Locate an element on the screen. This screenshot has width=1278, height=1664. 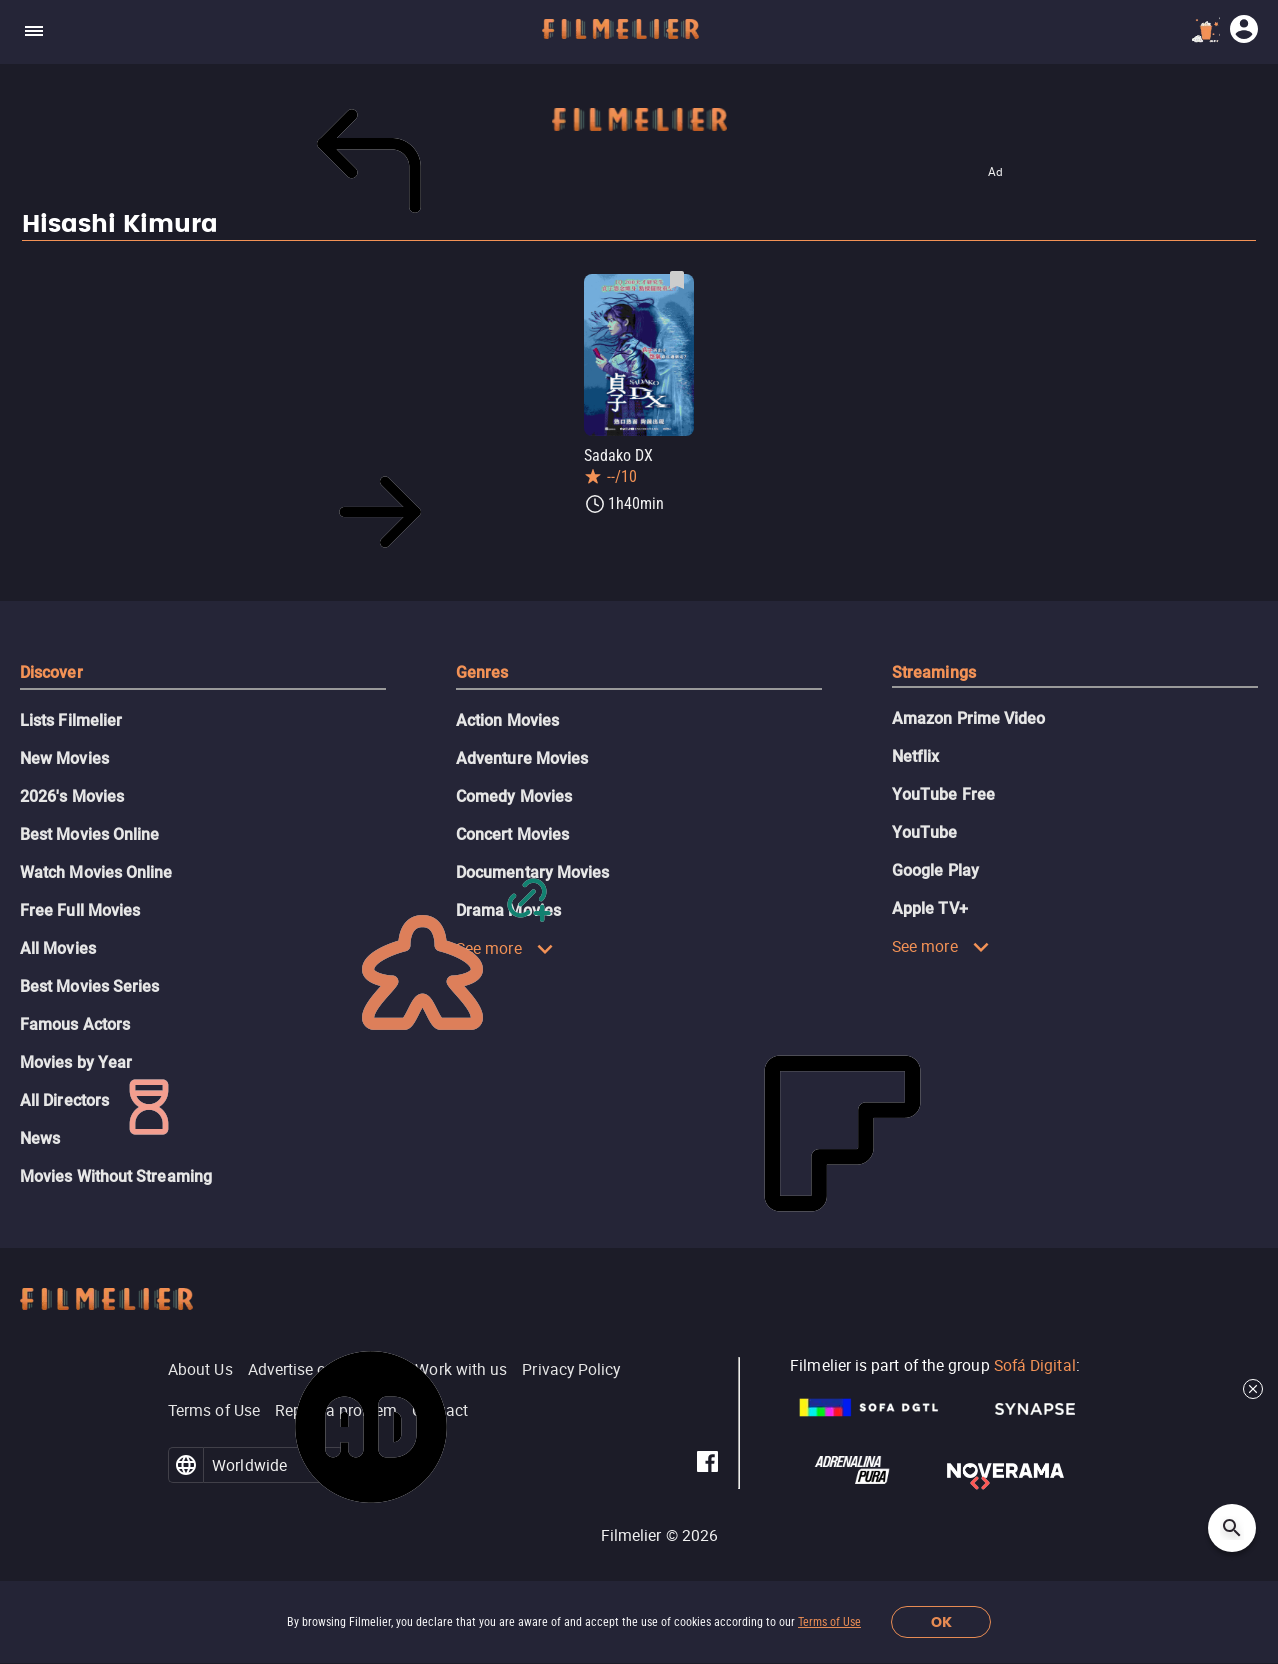
navigate to the next item or screen is located at coordinates (380, 512).